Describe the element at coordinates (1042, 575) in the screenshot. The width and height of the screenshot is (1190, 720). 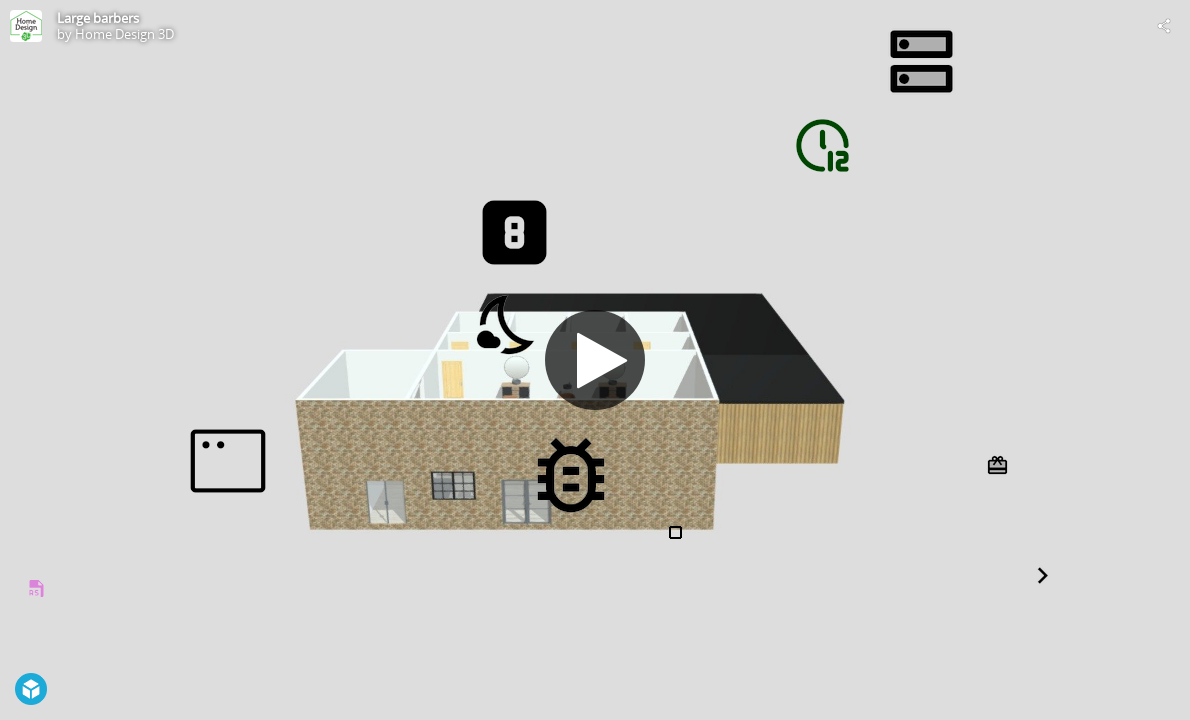
I see `navigate to the next item or page` at that location.